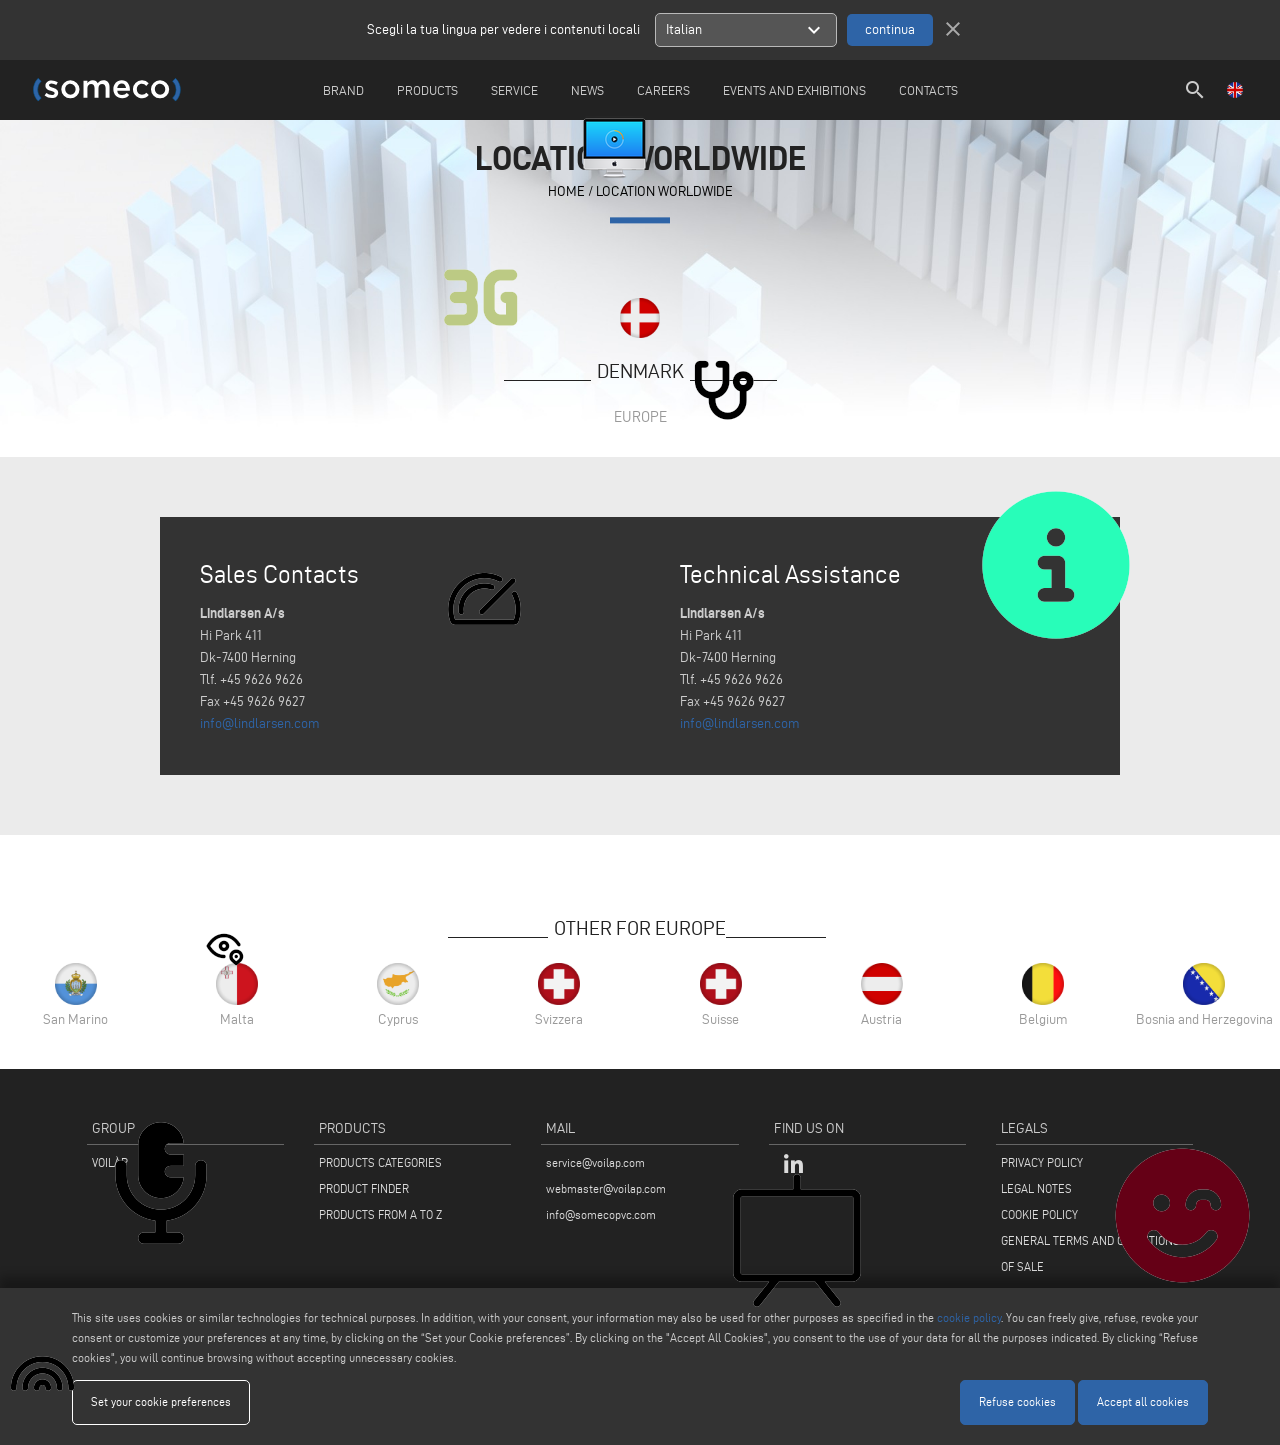  I want to click on access health or medical features, so click(722, 388).